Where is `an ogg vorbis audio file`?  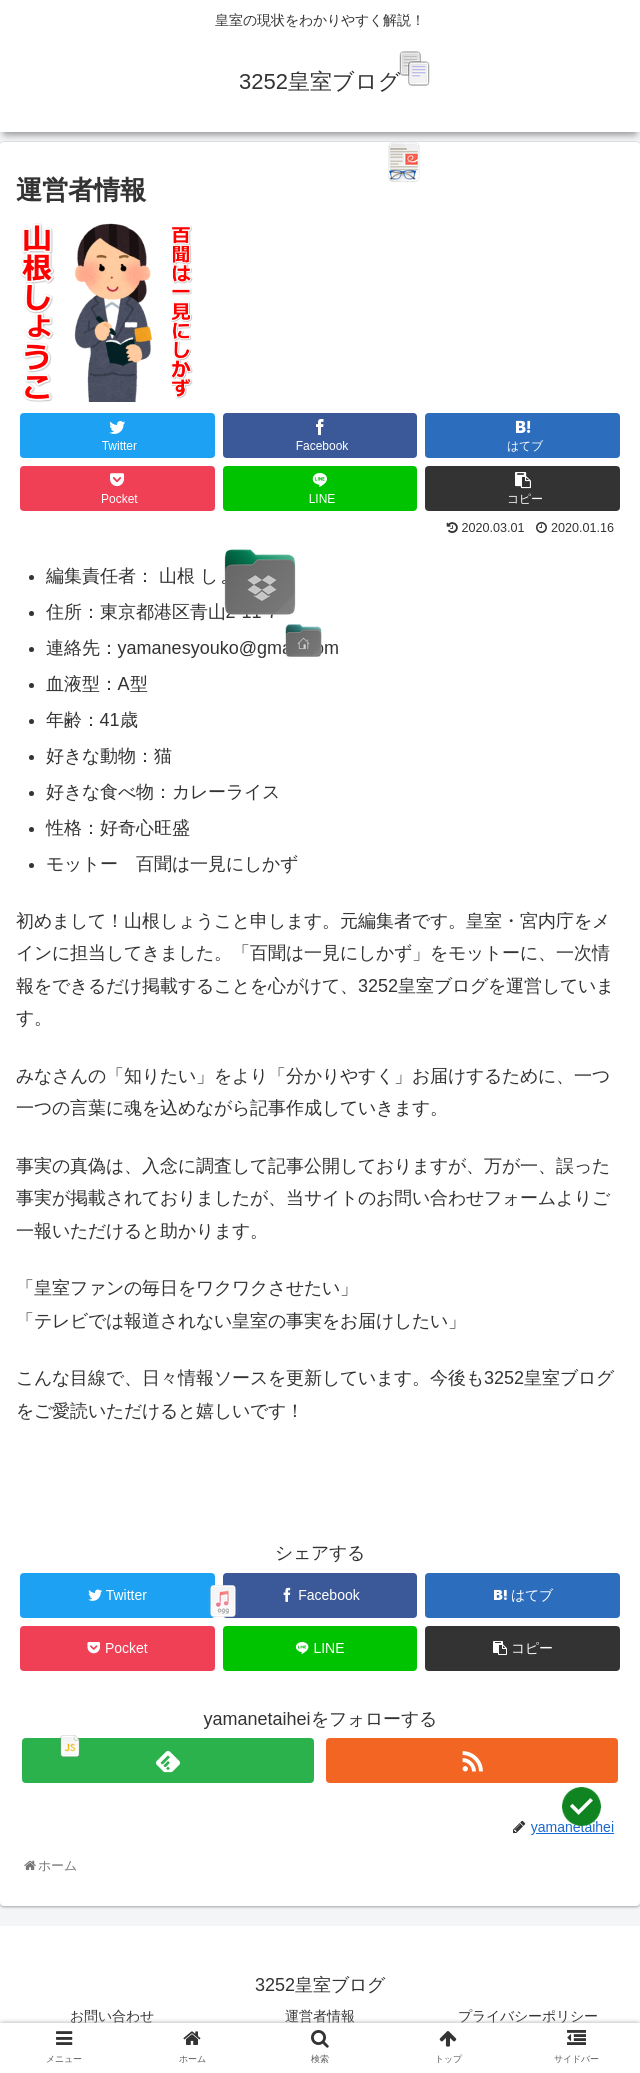 an ogg vorbis audio file is located at coordinates (223, 1601).